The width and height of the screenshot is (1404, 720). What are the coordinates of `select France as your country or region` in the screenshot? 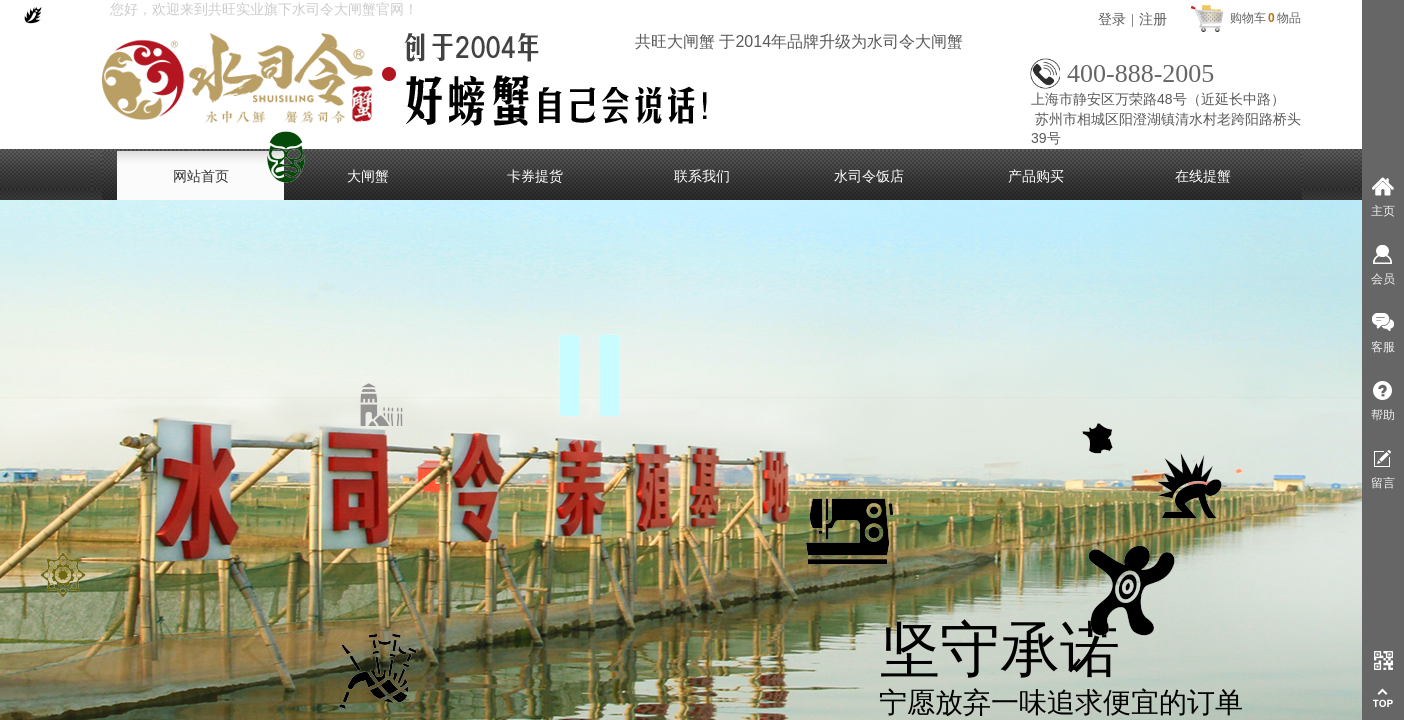 It's located at (1097, 438).